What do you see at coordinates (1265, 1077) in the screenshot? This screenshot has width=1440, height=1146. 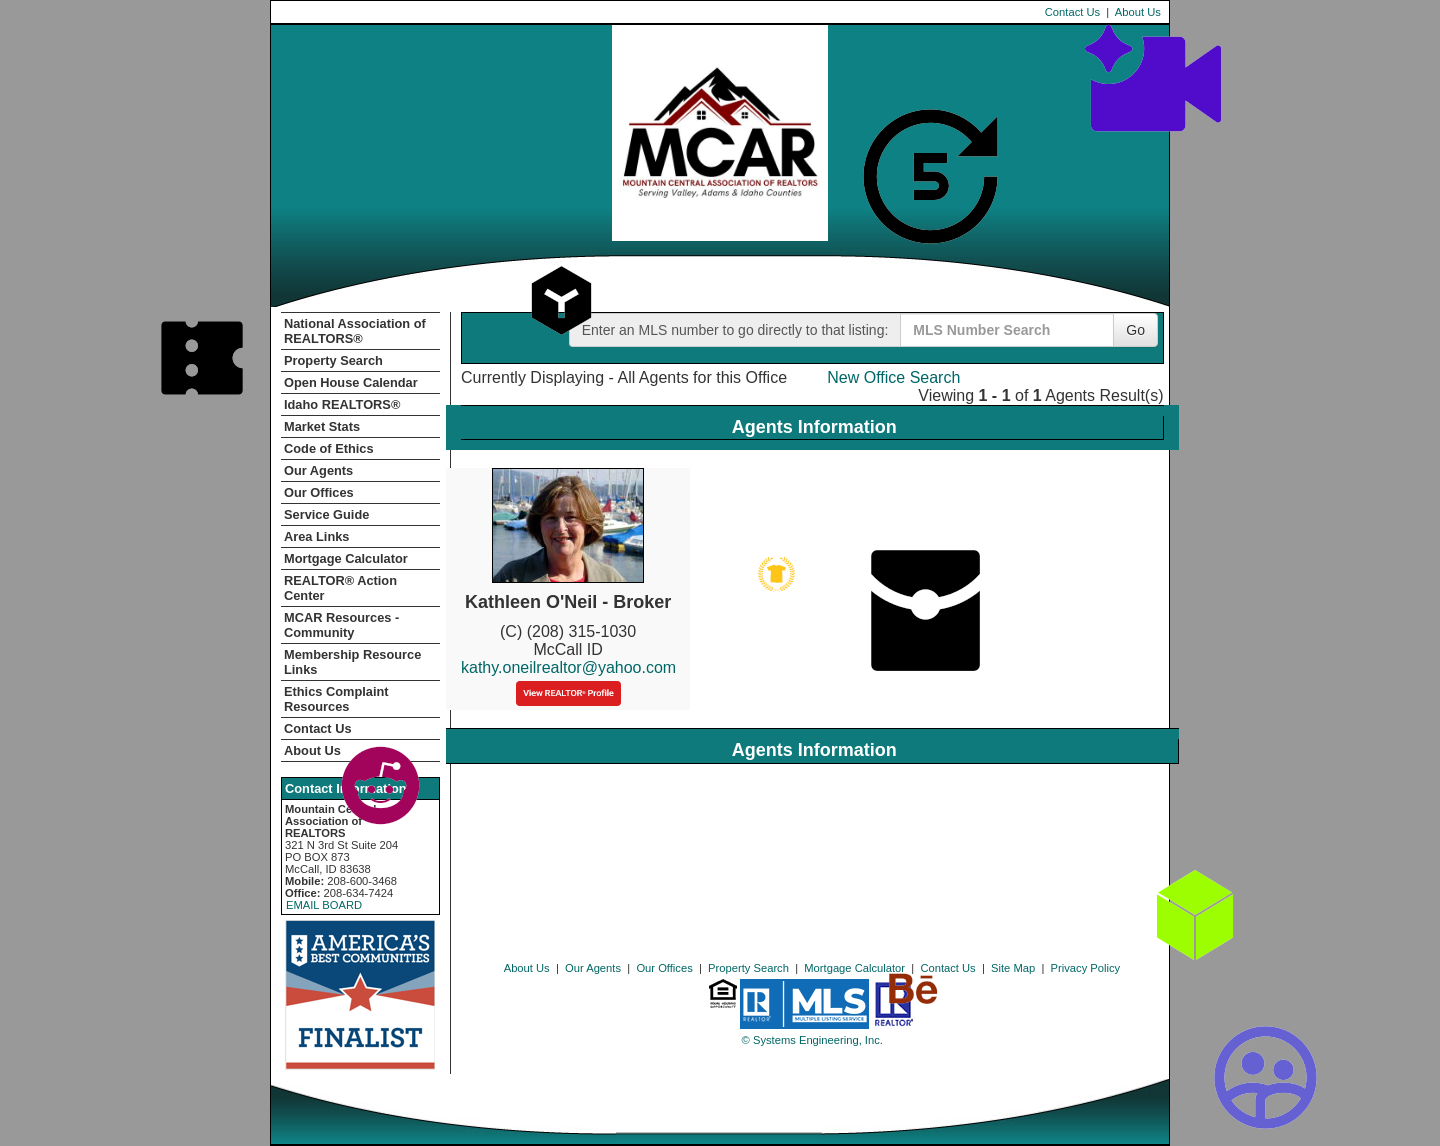 I see `view group members or team roster` at bounding box center [1265, 1077].